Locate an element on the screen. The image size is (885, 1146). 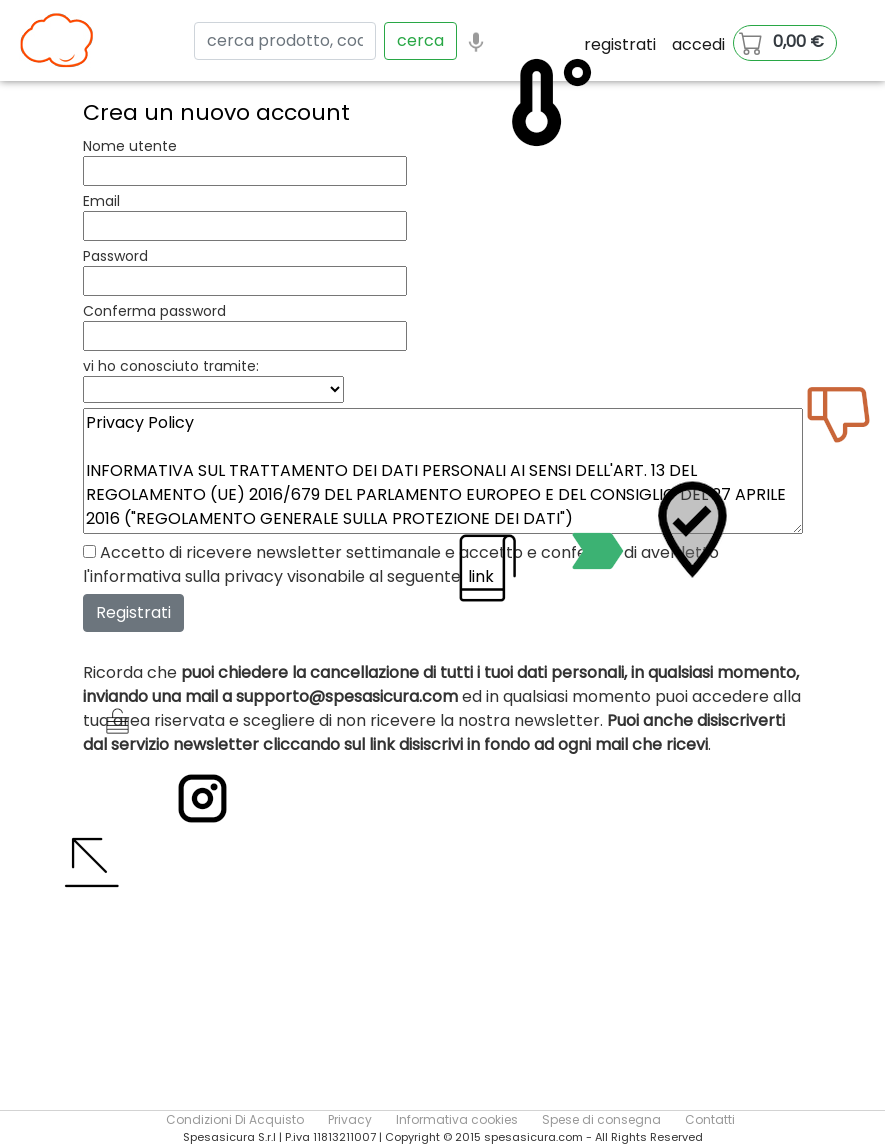
unlocked or unsecured state is located at coordinates (117, 722).